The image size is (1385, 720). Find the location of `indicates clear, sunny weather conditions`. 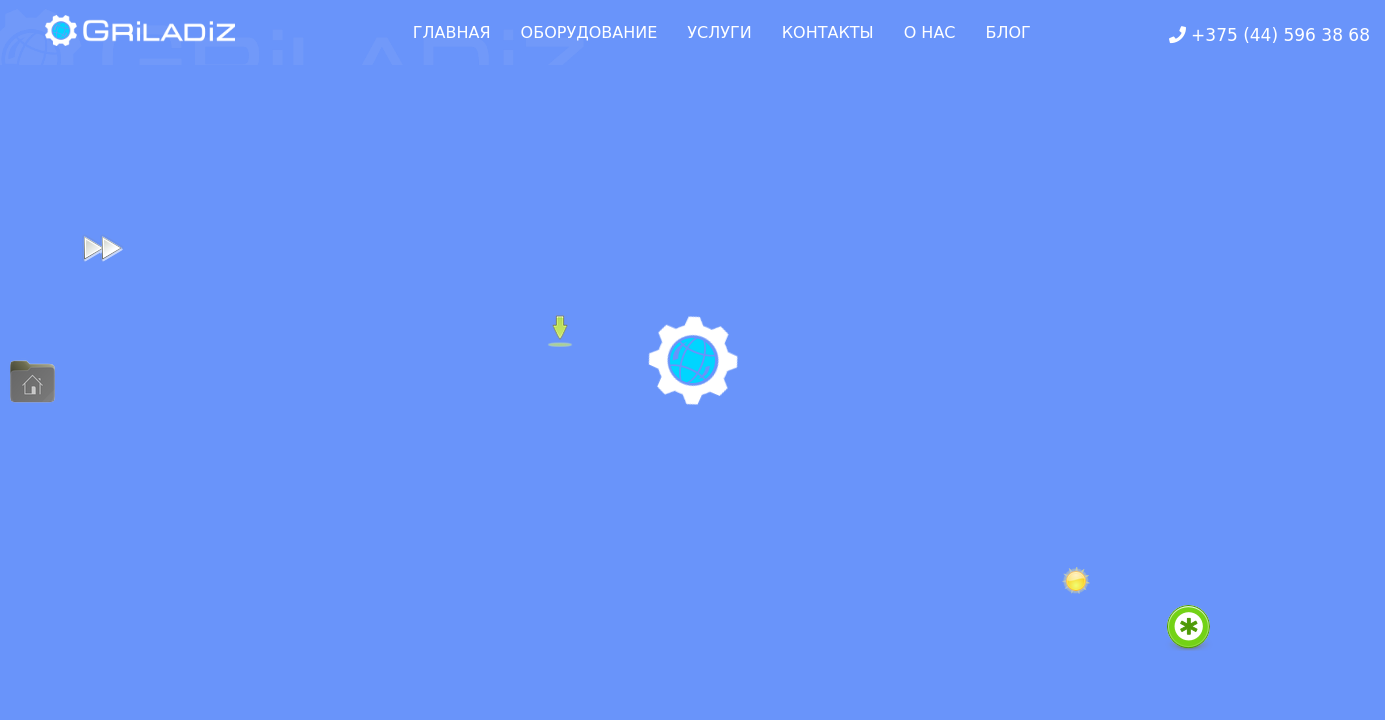

indicates clear, sunny weather conditions is located at coordinates (1076, 581).